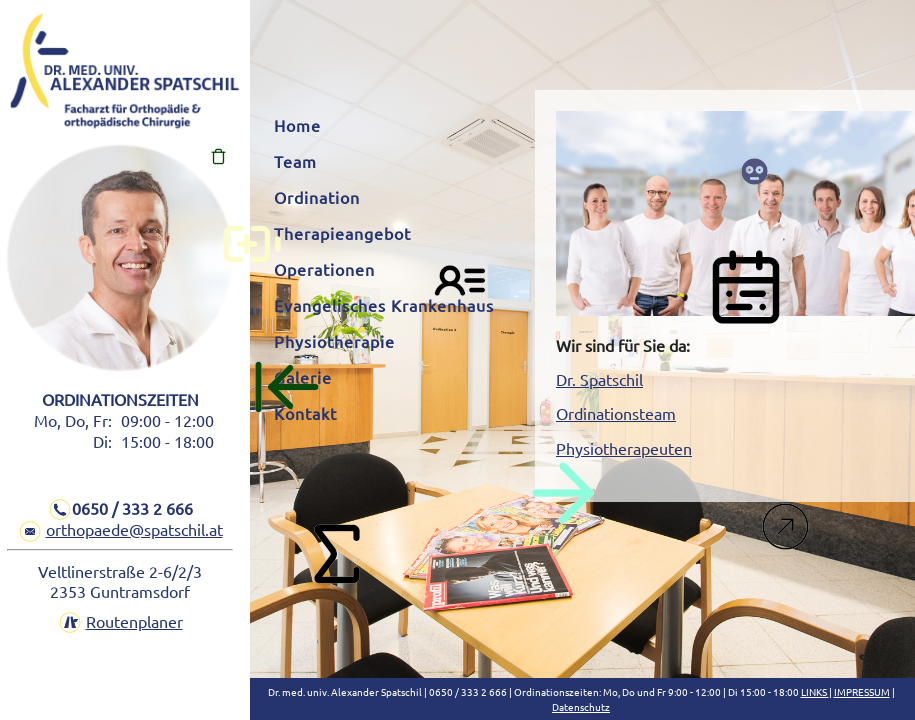  I want to click on open link in new tab or window, so click(785, 526).